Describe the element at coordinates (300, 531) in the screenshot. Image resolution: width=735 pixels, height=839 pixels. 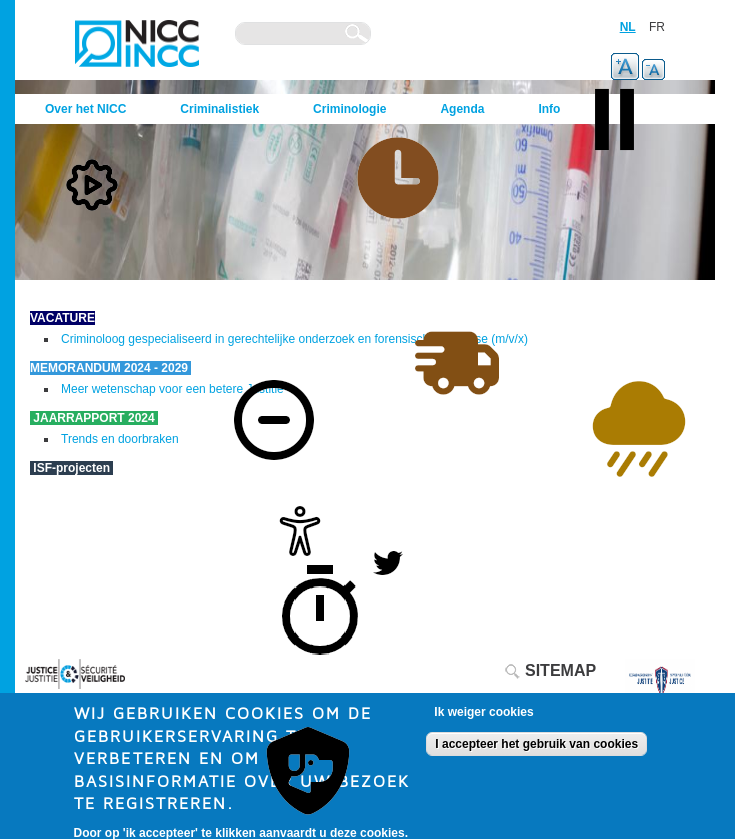
I see `access accessibility settings` at that location.